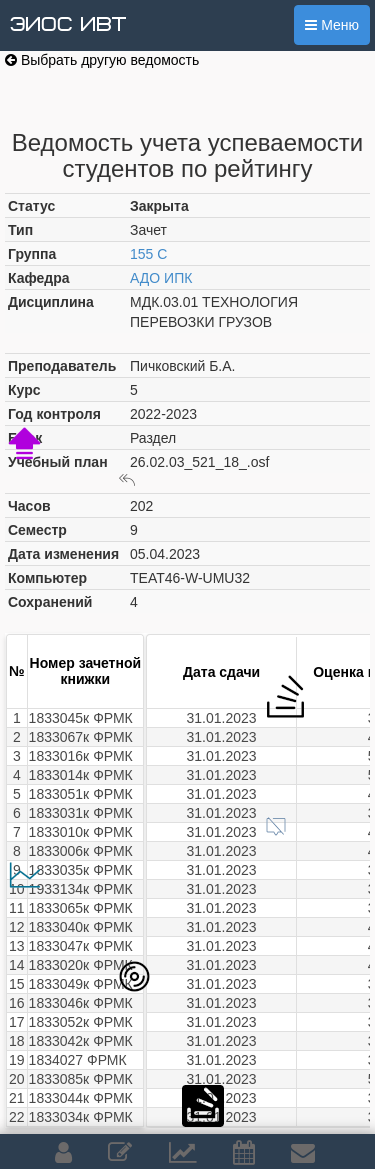 The width and height of the screenshot is (375, 1169). What do you see at coordinates (203, 1106) in the screenshot?
I see `visit stack overflow for developer help` at bounding box center [203, 1106].